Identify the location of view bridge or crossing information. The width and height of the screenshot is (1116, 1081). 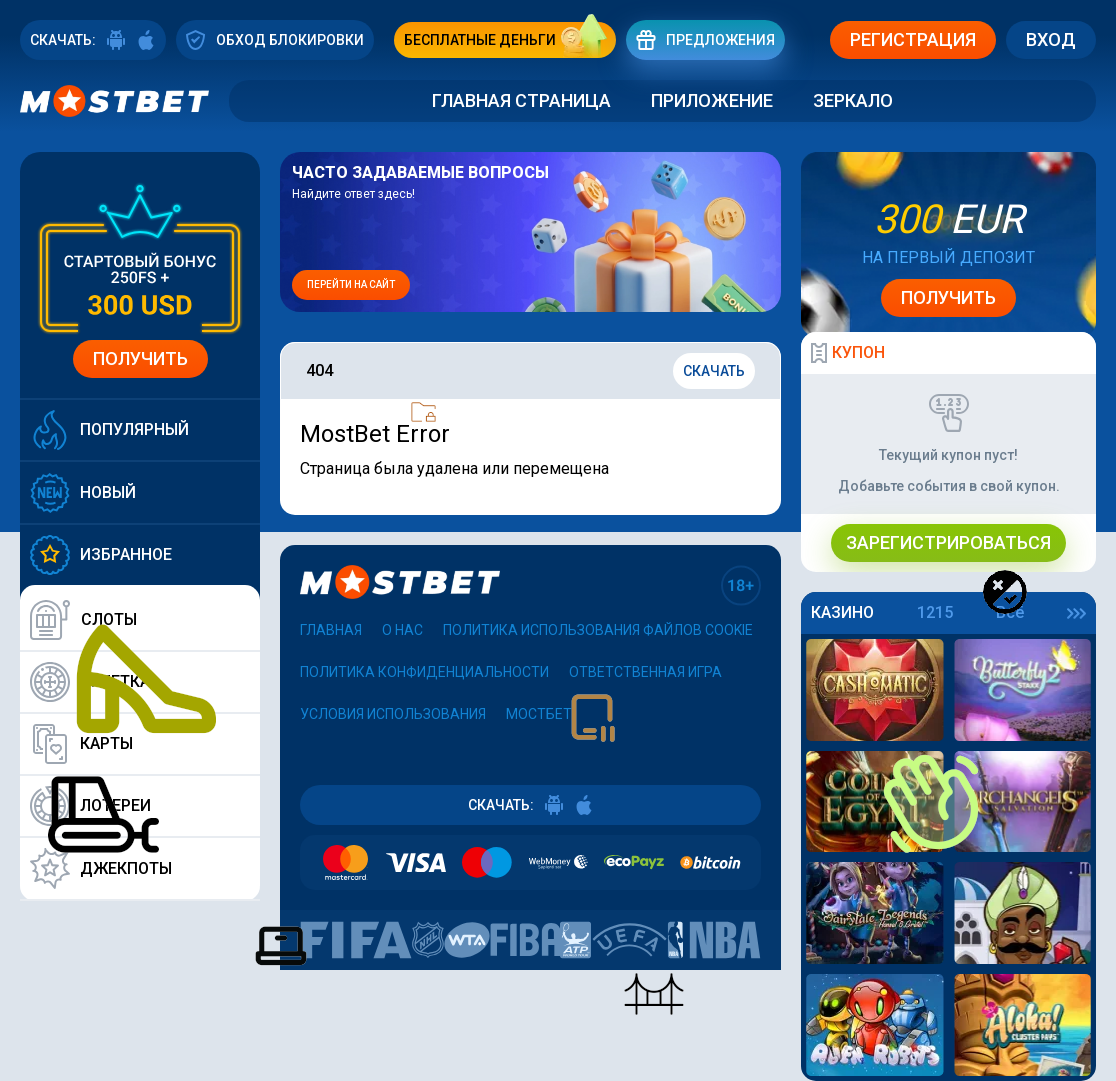
(654, 994).